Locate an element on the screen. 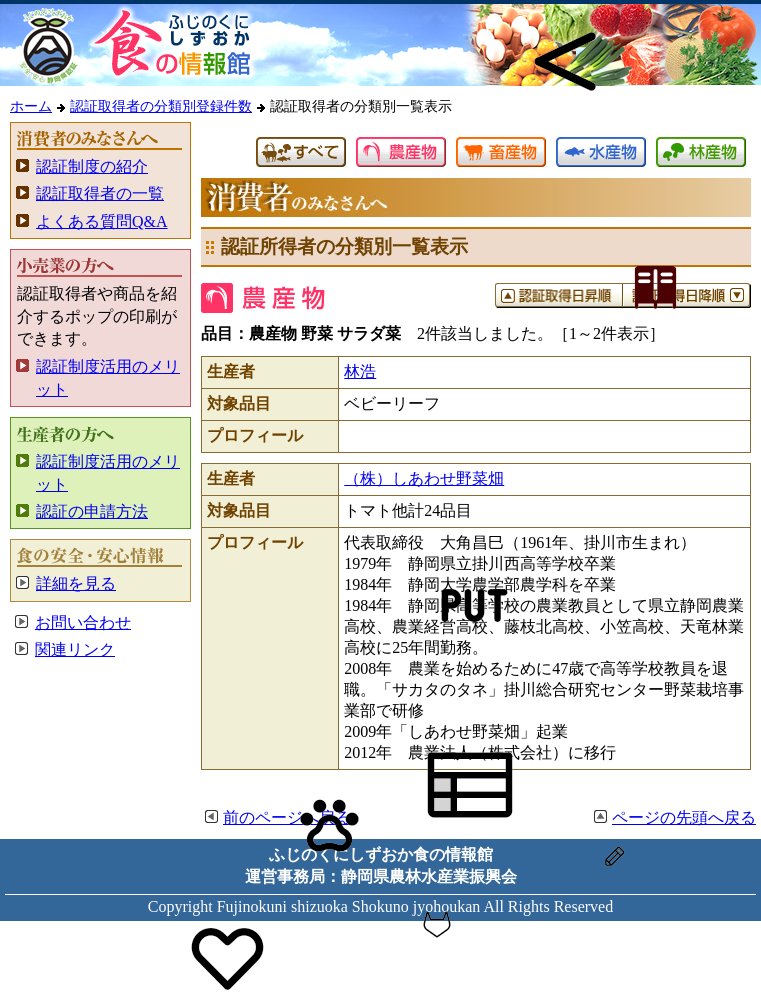 The height and width of the screenshot is (1000, 761). open gitlab repository is located at coordinates (437, 924).